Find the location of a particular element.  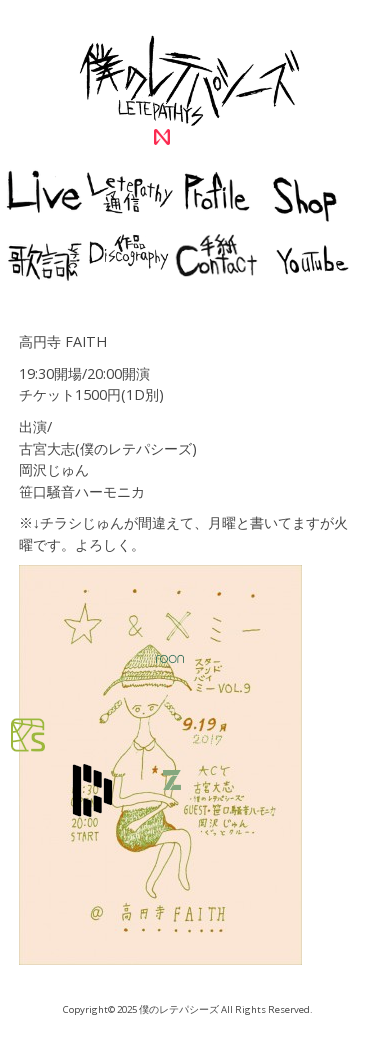

visit the Spyderide website or app is located at coordinates (28, 735).